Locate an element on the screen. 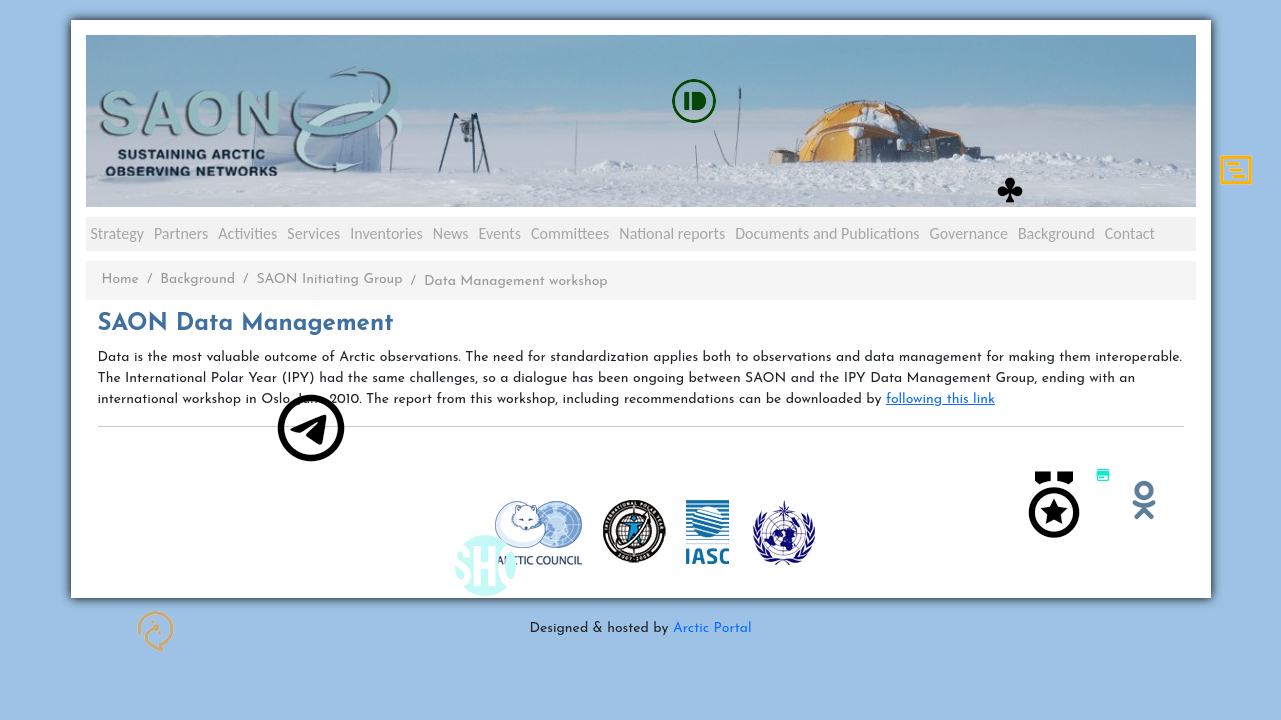 The height and width of the screenshot is (720, 1281). showtime streaming service logo is located at coordinates (485, 565).